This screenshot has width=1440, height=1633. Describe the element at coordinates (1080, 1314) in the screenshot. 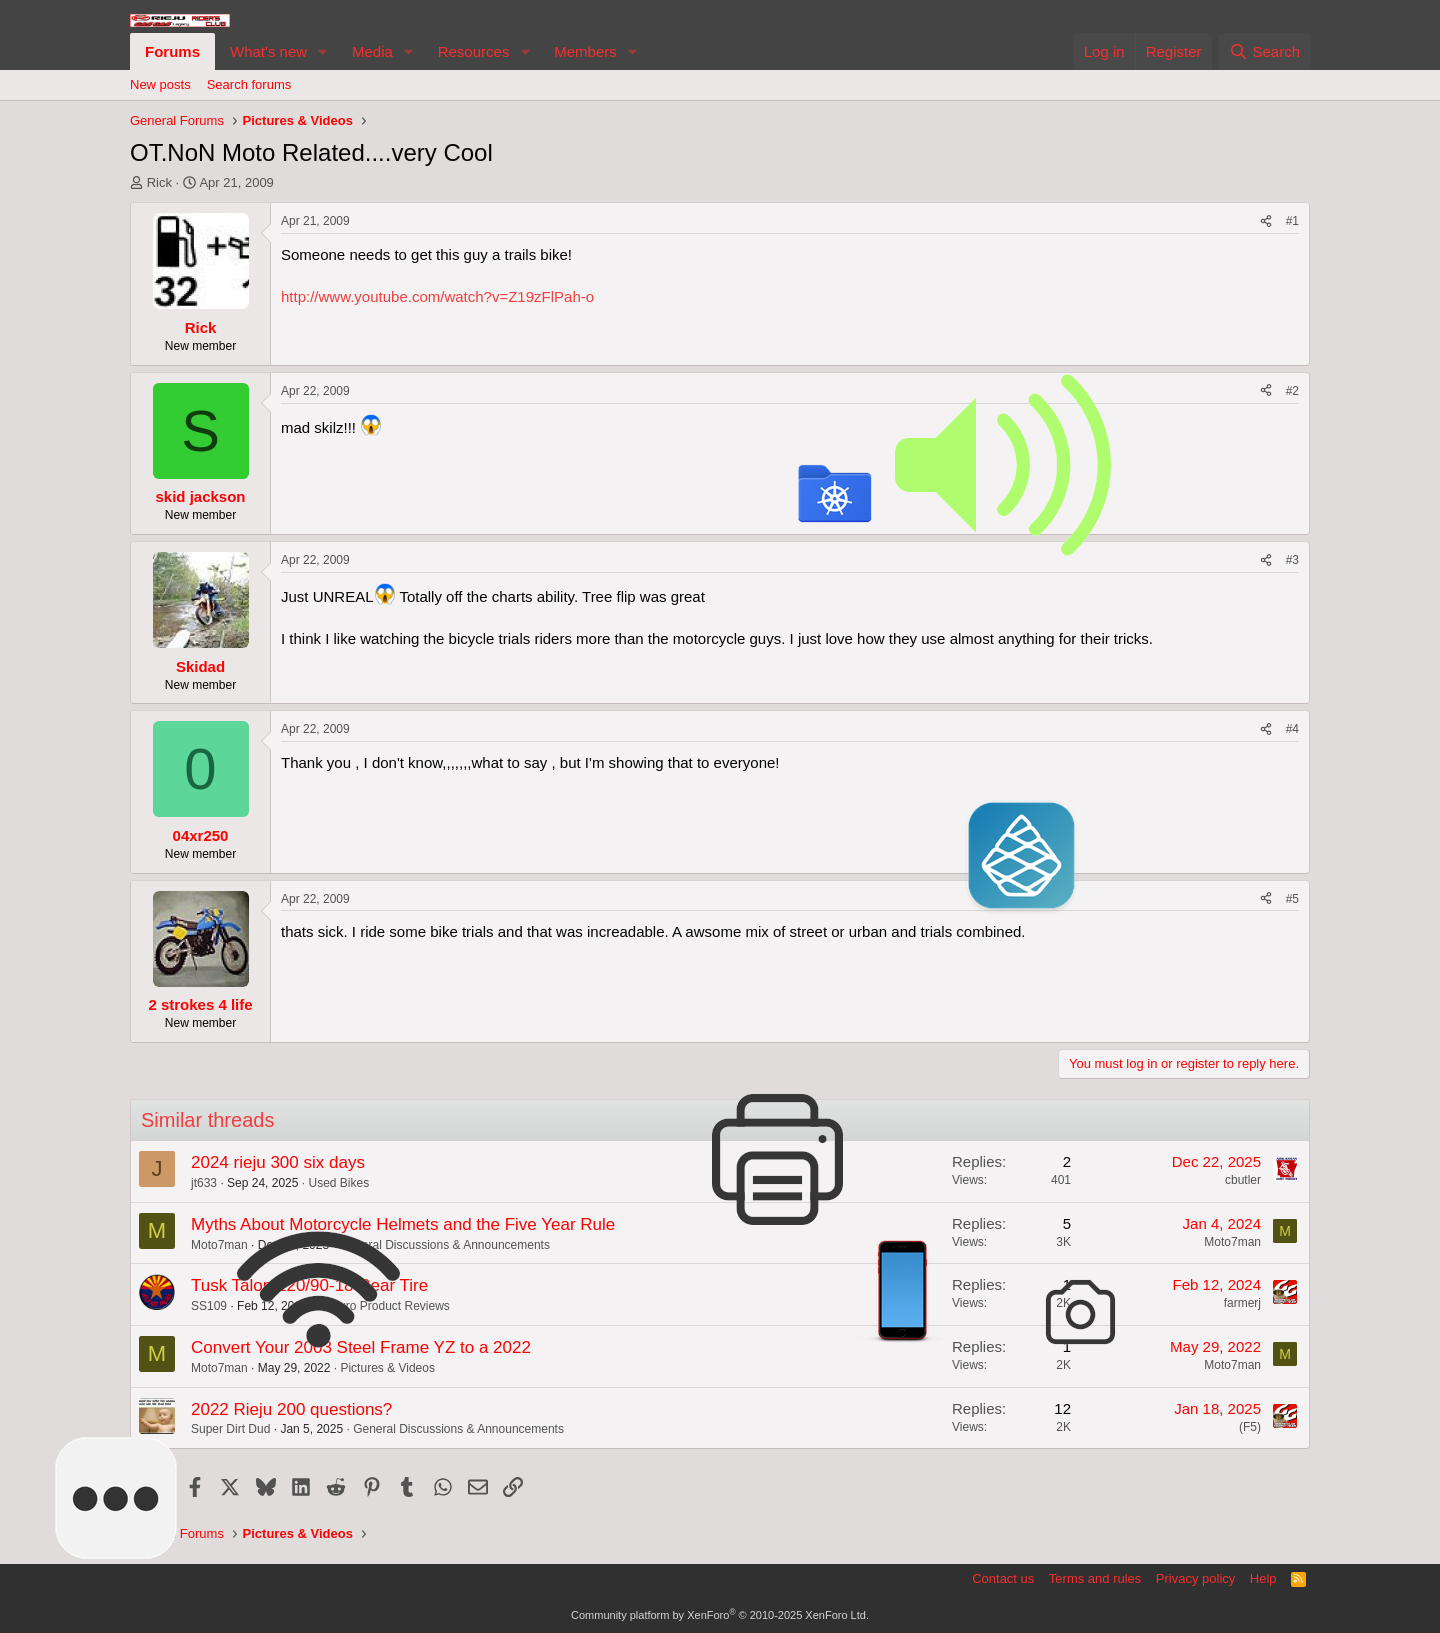

I see `open the camera app` at that location.